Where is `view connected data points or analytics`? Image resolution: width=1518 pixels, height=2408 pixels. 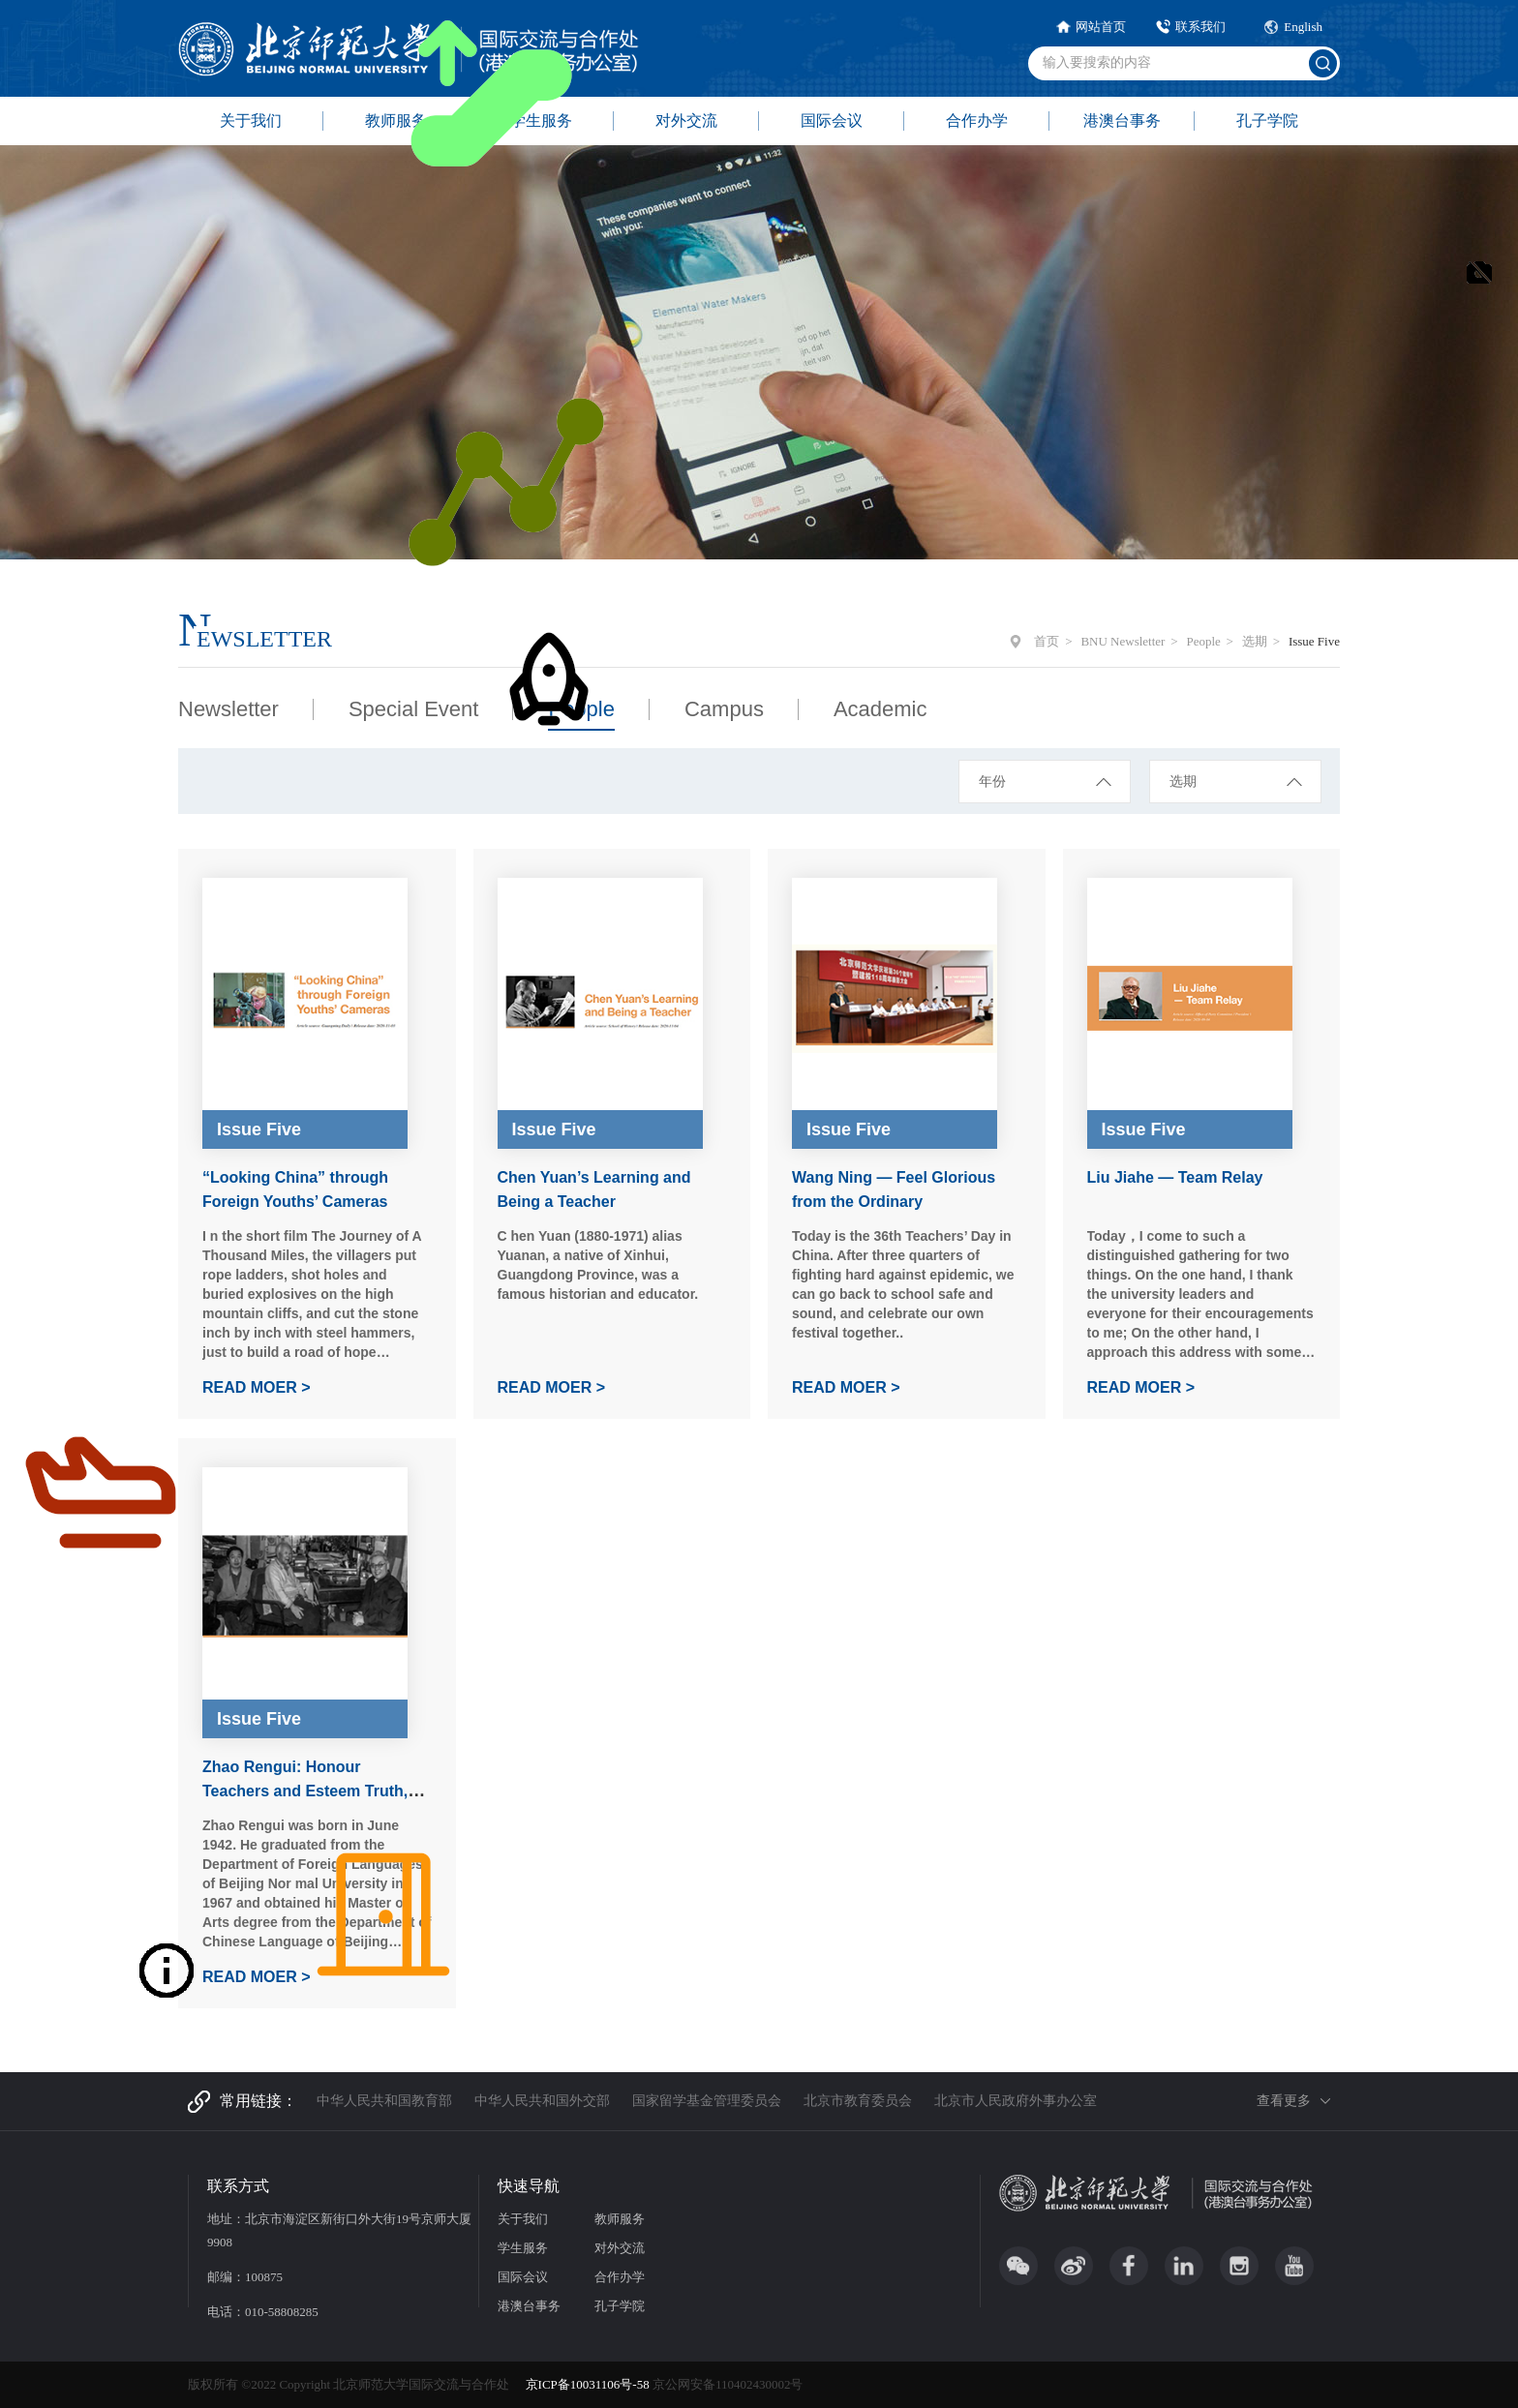
view connected data points or analytics is located at coordinates (506, 482).